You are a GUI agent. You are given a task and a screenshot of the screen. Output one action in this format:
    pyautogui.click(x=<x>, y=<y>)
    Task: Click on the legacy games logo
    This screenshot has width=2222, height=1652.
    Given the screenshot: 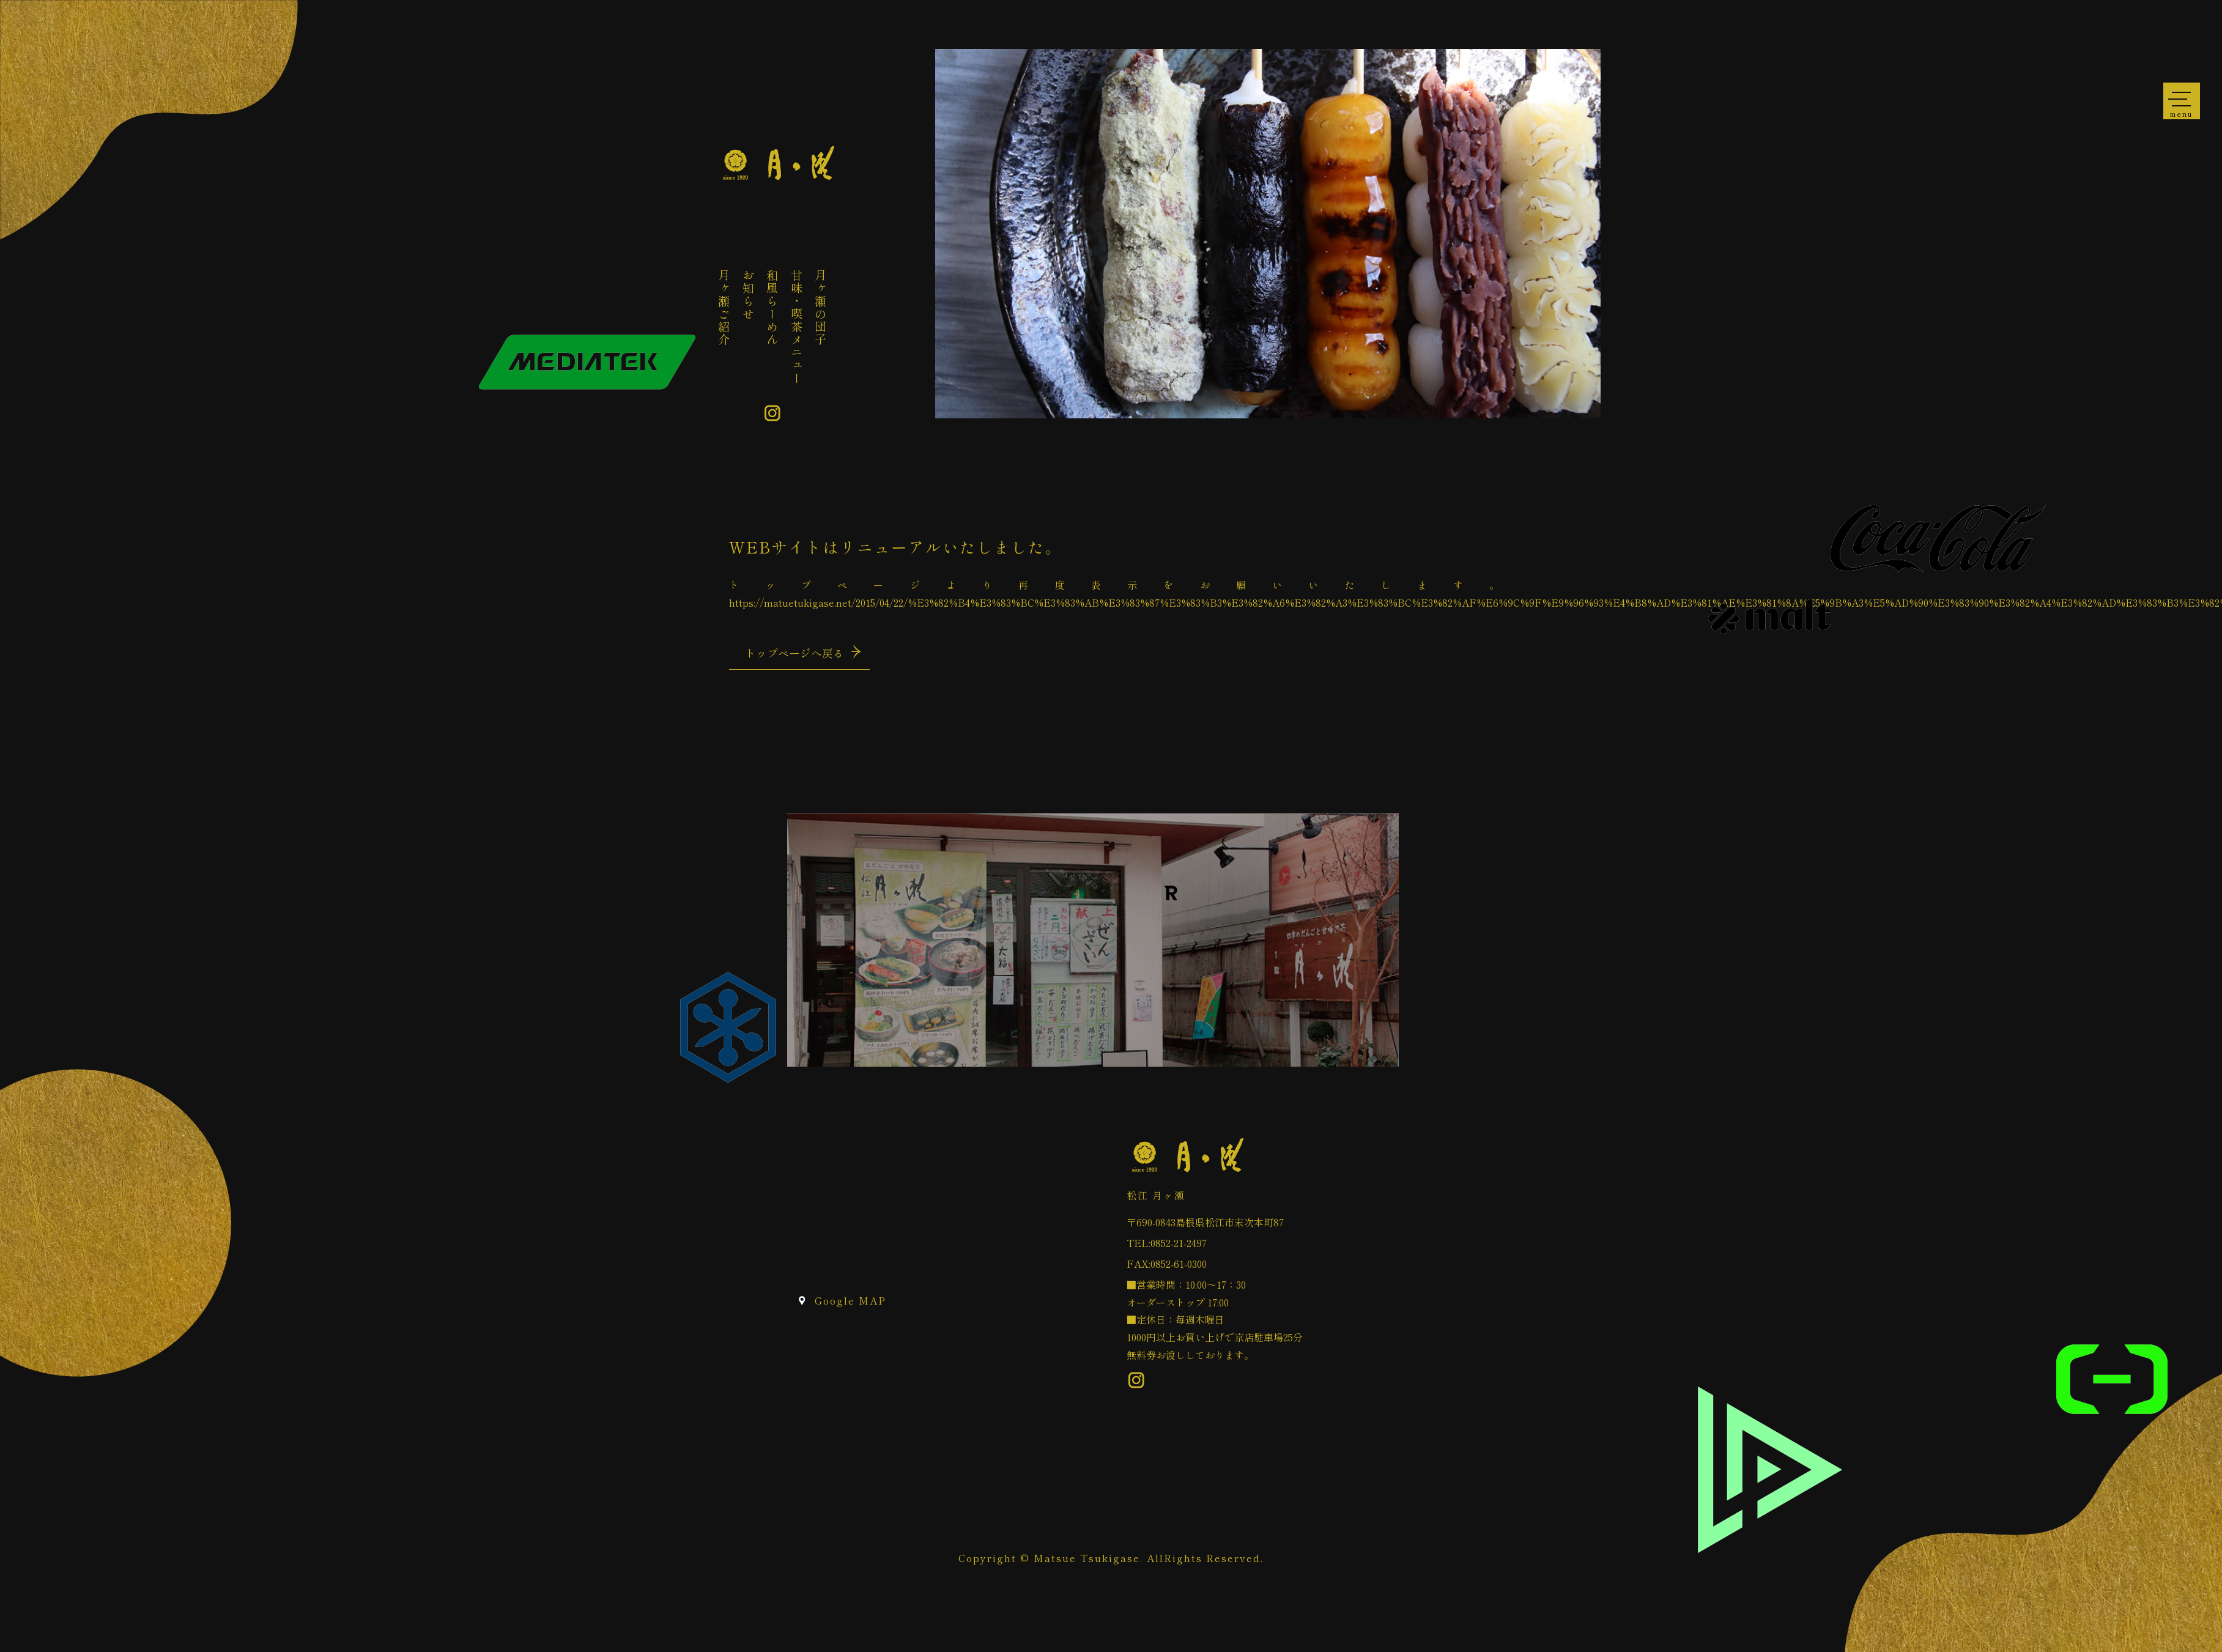 What is the action you would take?
    pyautogui.click(x=728, y=1027)
    